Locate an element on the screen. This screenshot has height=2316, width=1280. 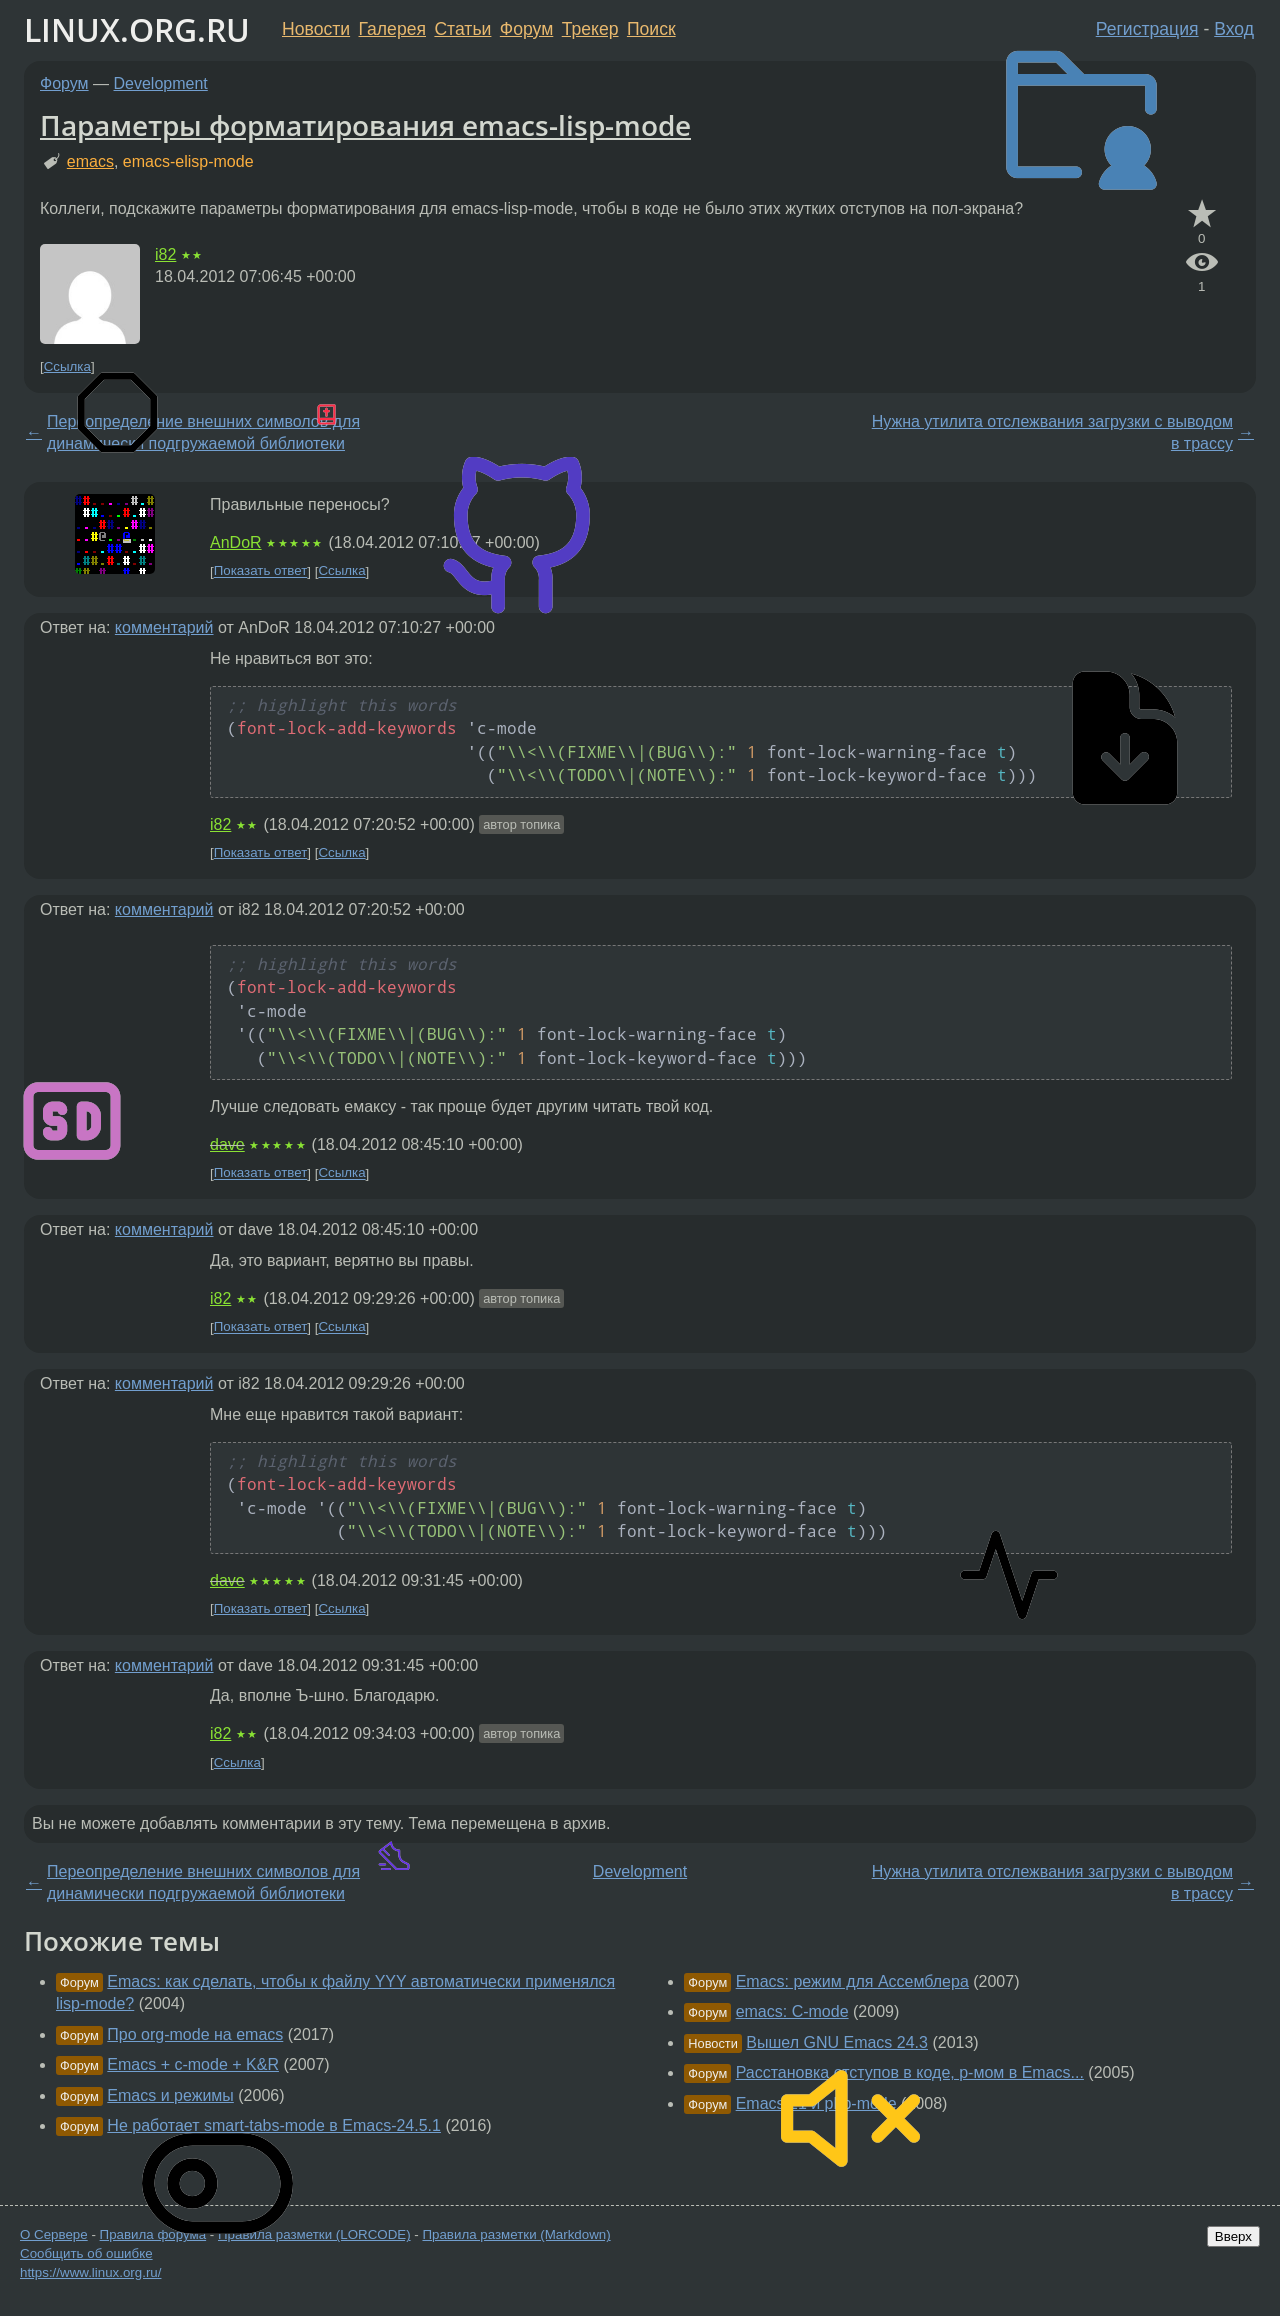
view activity or health metrics is located at coordinates (1009, 1575).